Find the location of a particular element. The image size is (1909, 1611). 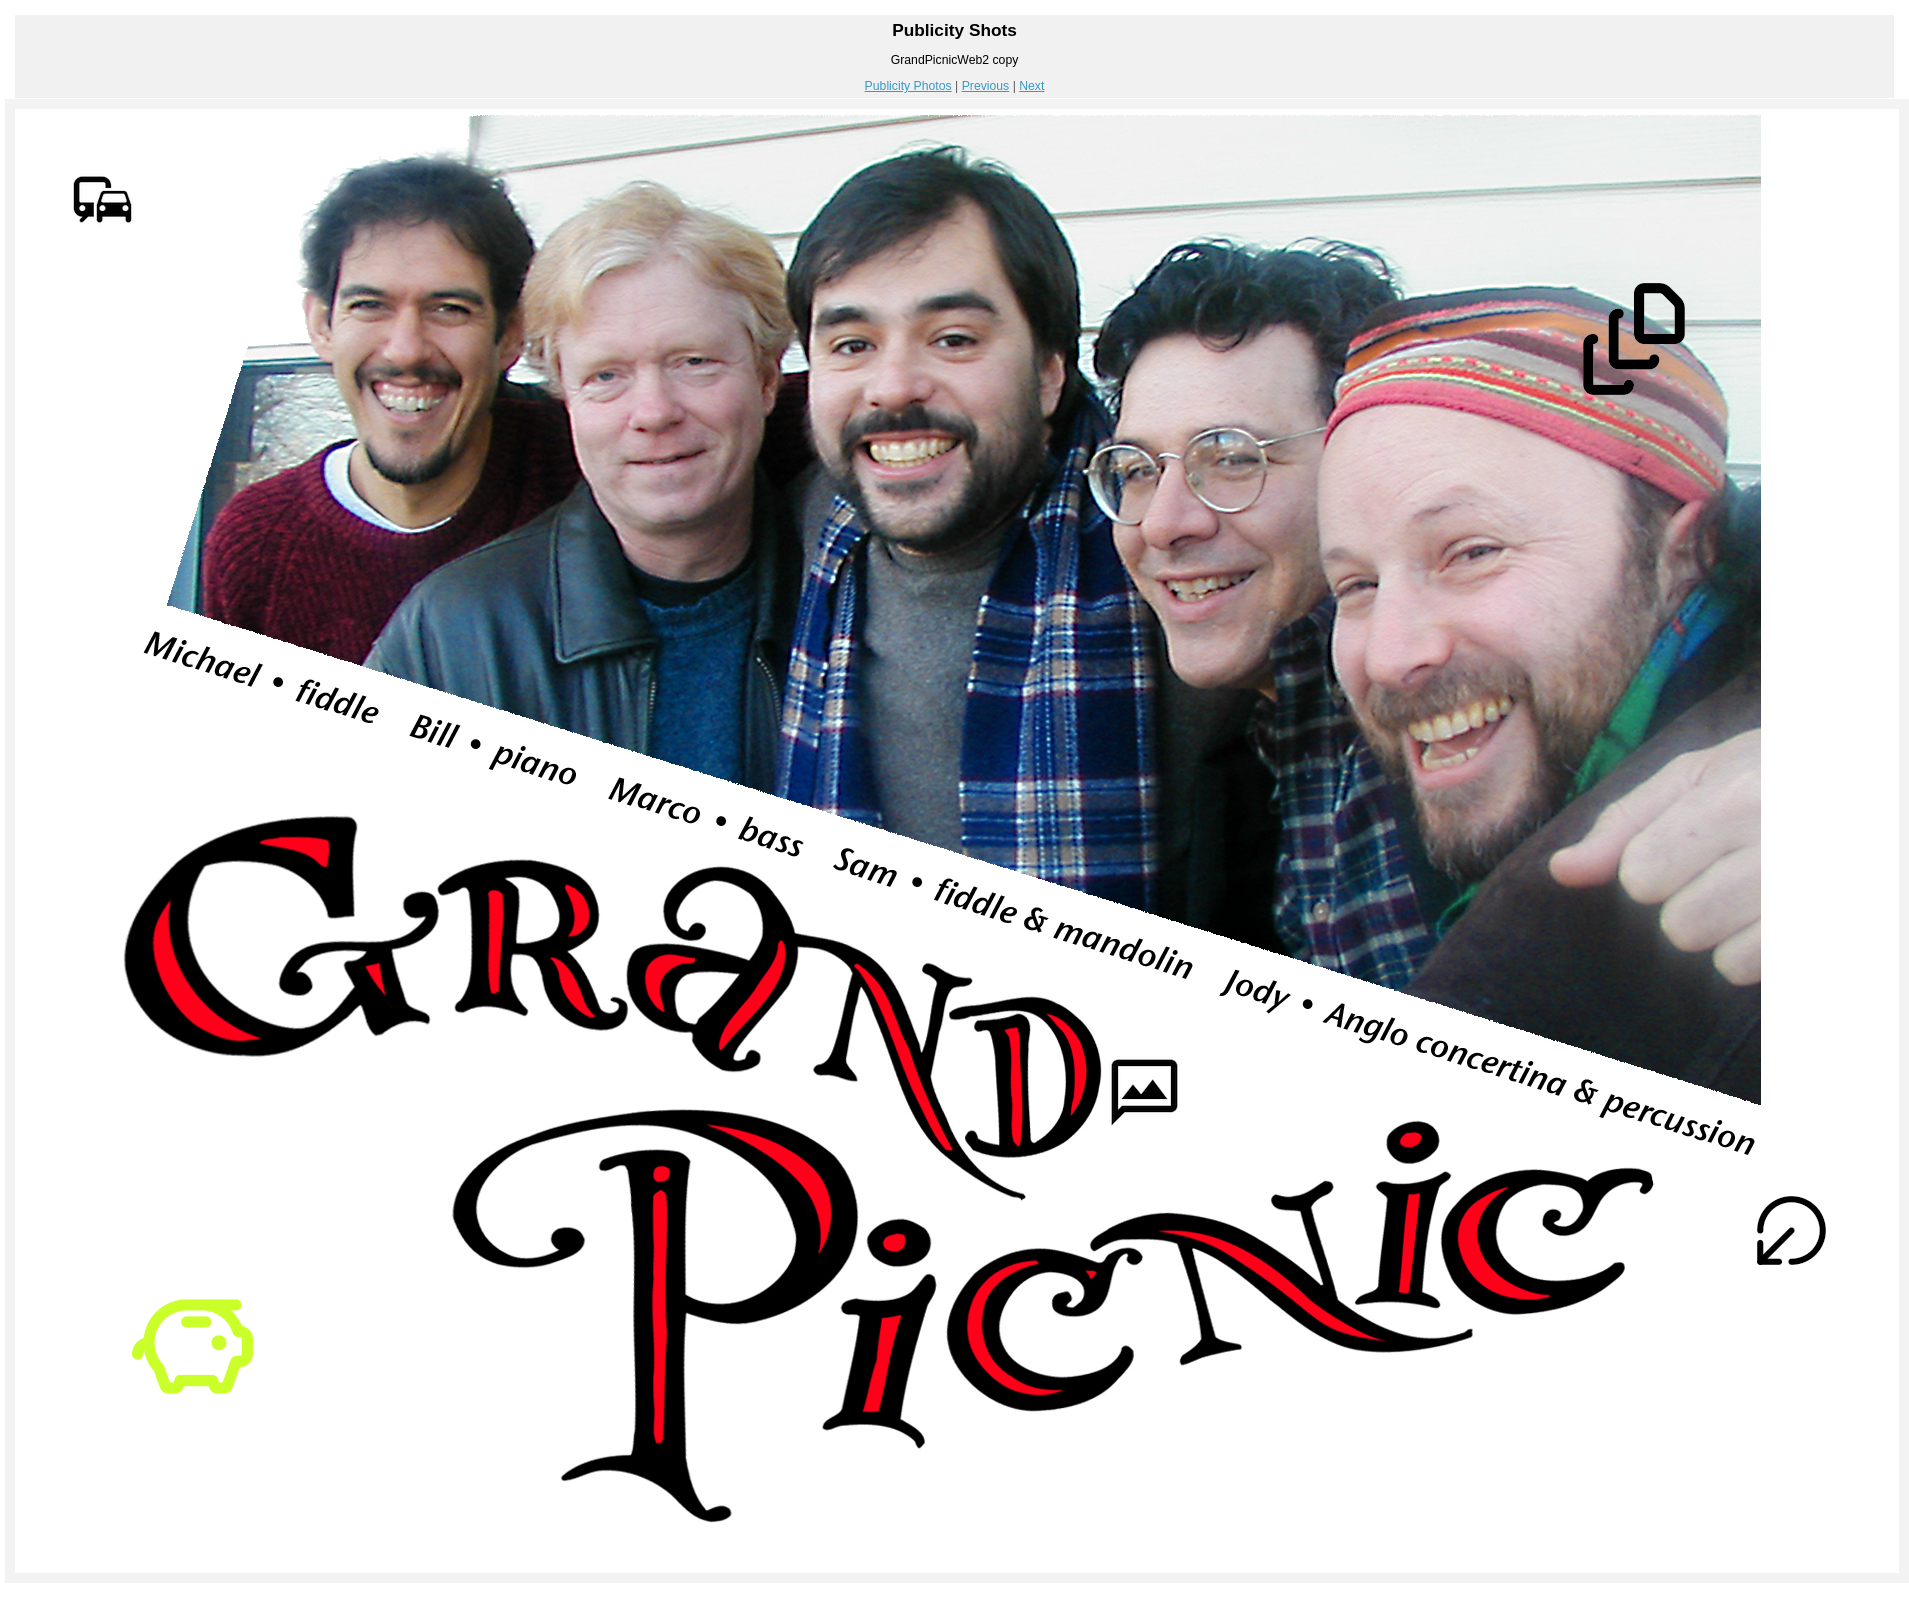

export or download content to the bottom-left is located at coordinates (1791, 1230).